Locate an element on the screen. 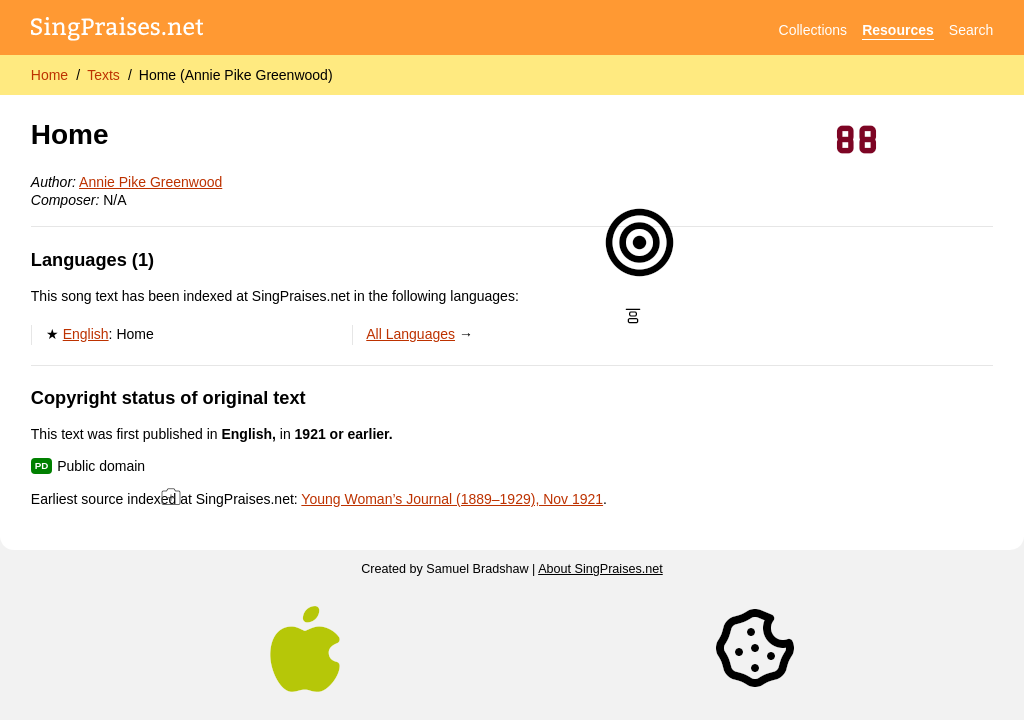 The image size is (1024, 720). set a goal or target is located at coordinates (639, 242).